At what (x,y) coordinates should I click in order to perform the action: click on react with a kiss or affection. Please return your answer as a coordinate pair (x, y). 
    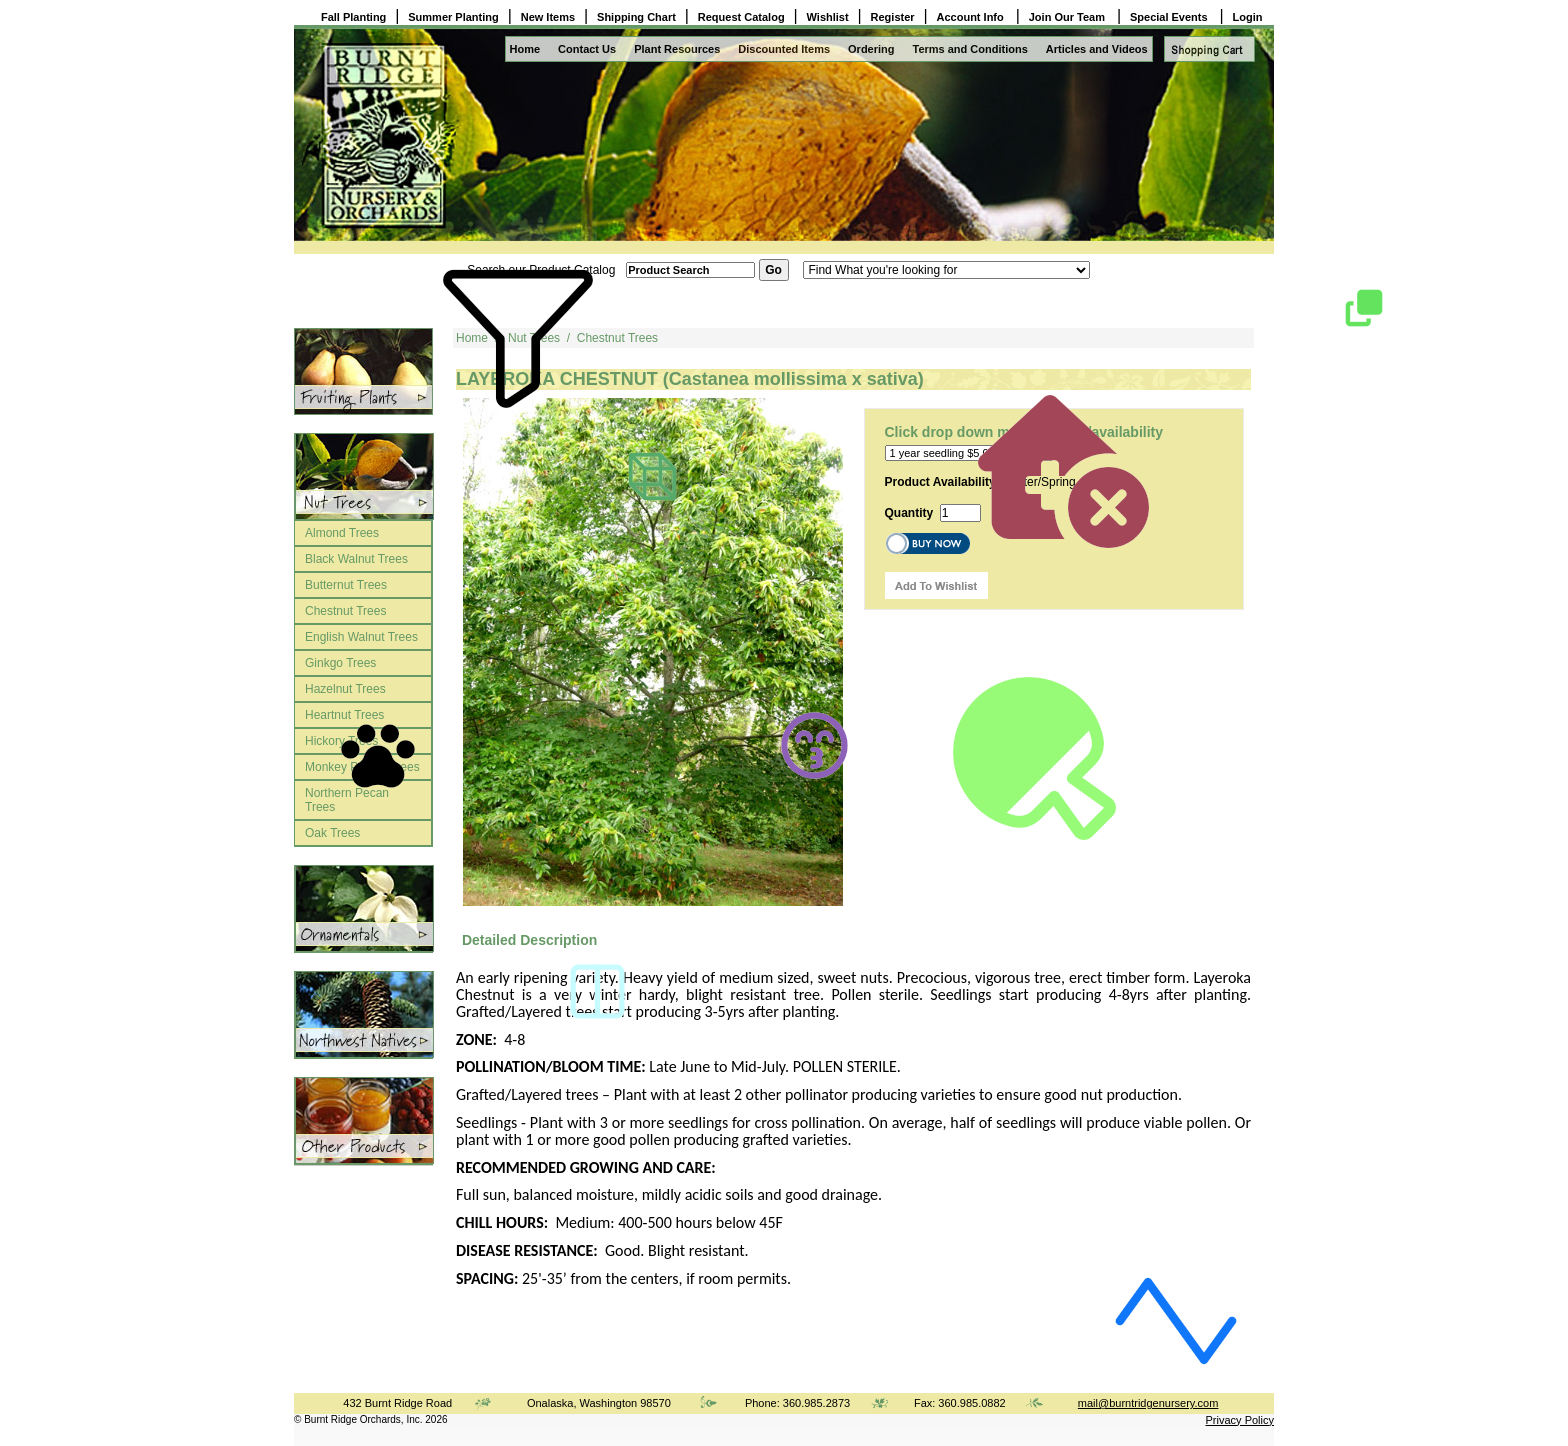
    Looking at the image, I should click on (814, 745).